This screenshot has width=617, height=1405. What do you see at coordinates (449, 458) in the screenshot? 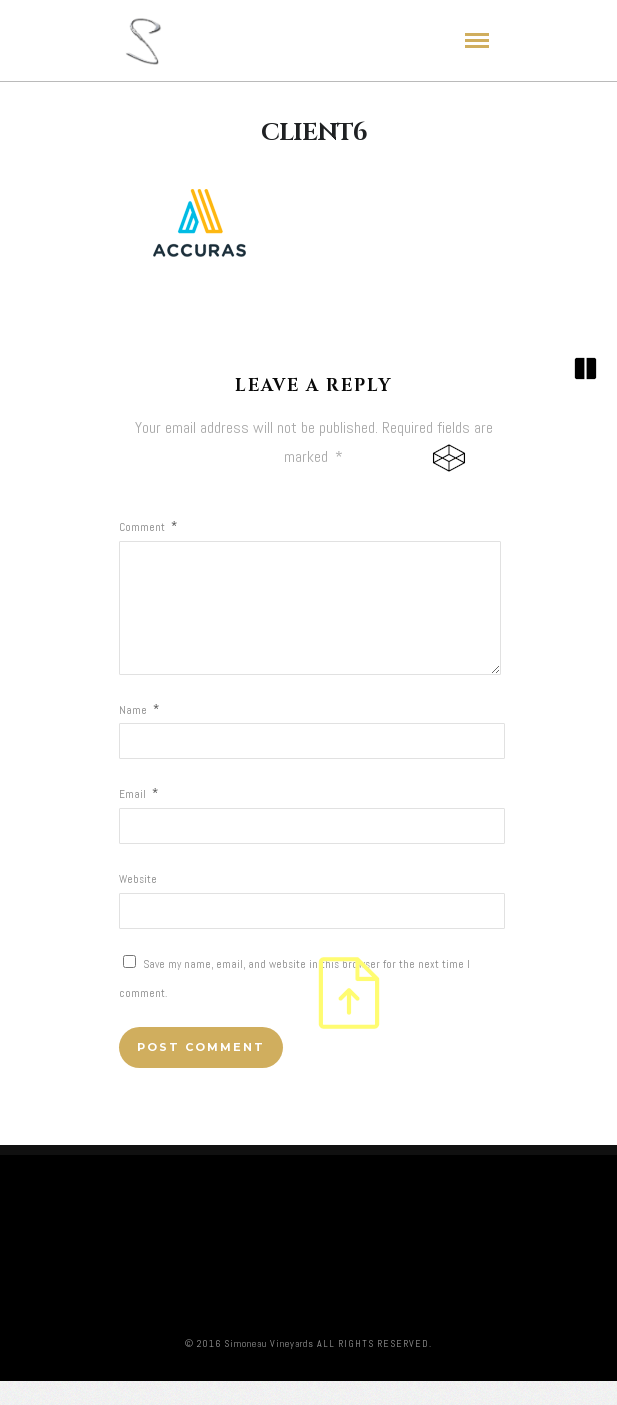
I see `open CodePen profile or project` at bounding box center [449, 458].